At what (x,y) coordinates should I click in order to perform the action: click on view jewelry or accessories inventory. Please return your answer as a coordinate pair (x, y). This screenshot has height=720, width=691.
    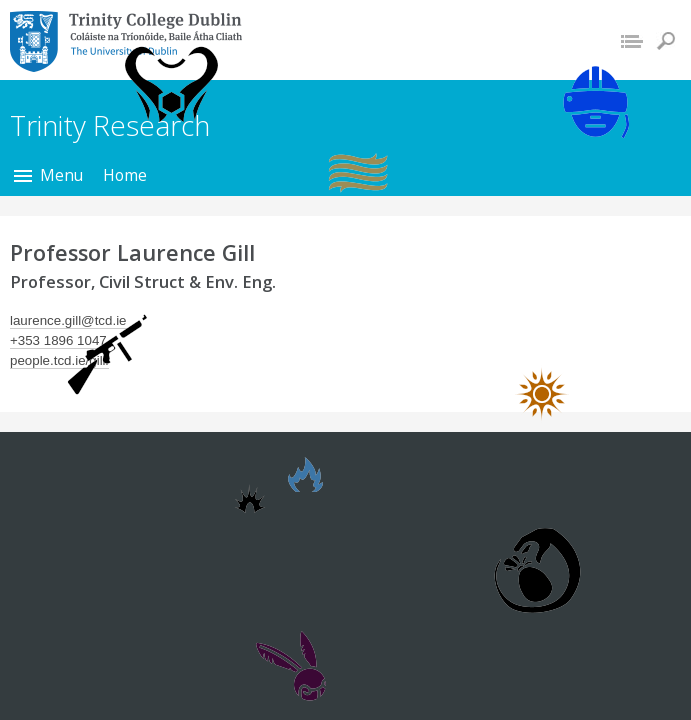
    Looking at the image, I should click on (171, 84).